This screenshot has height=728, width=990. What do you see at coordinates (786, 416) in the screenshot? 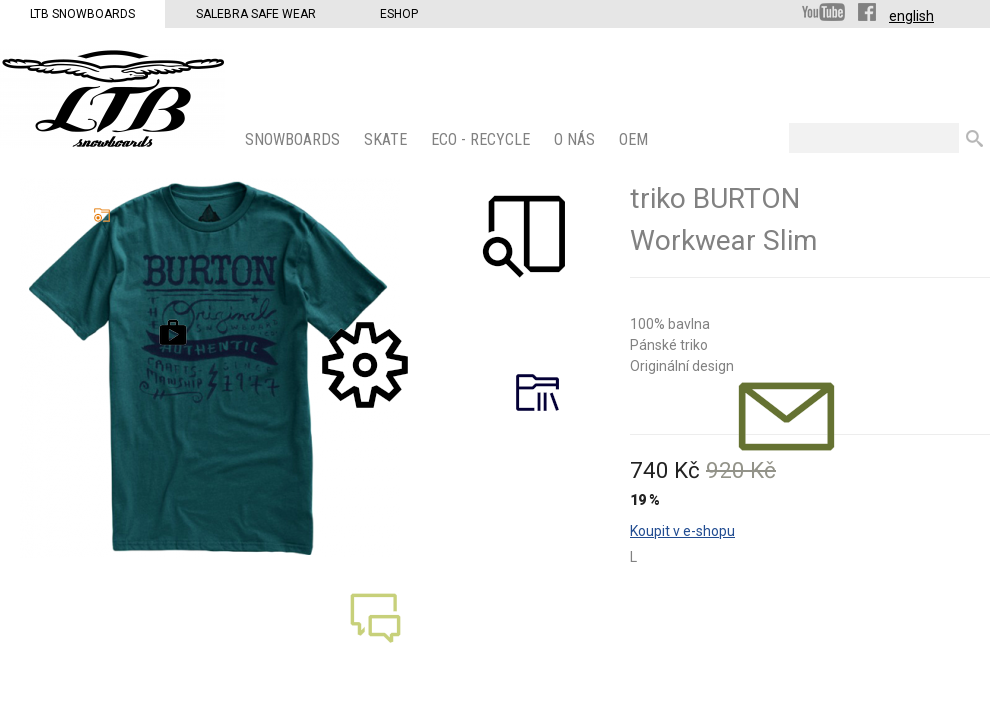
I see `open your inbox` at bounding box center [786, 416].